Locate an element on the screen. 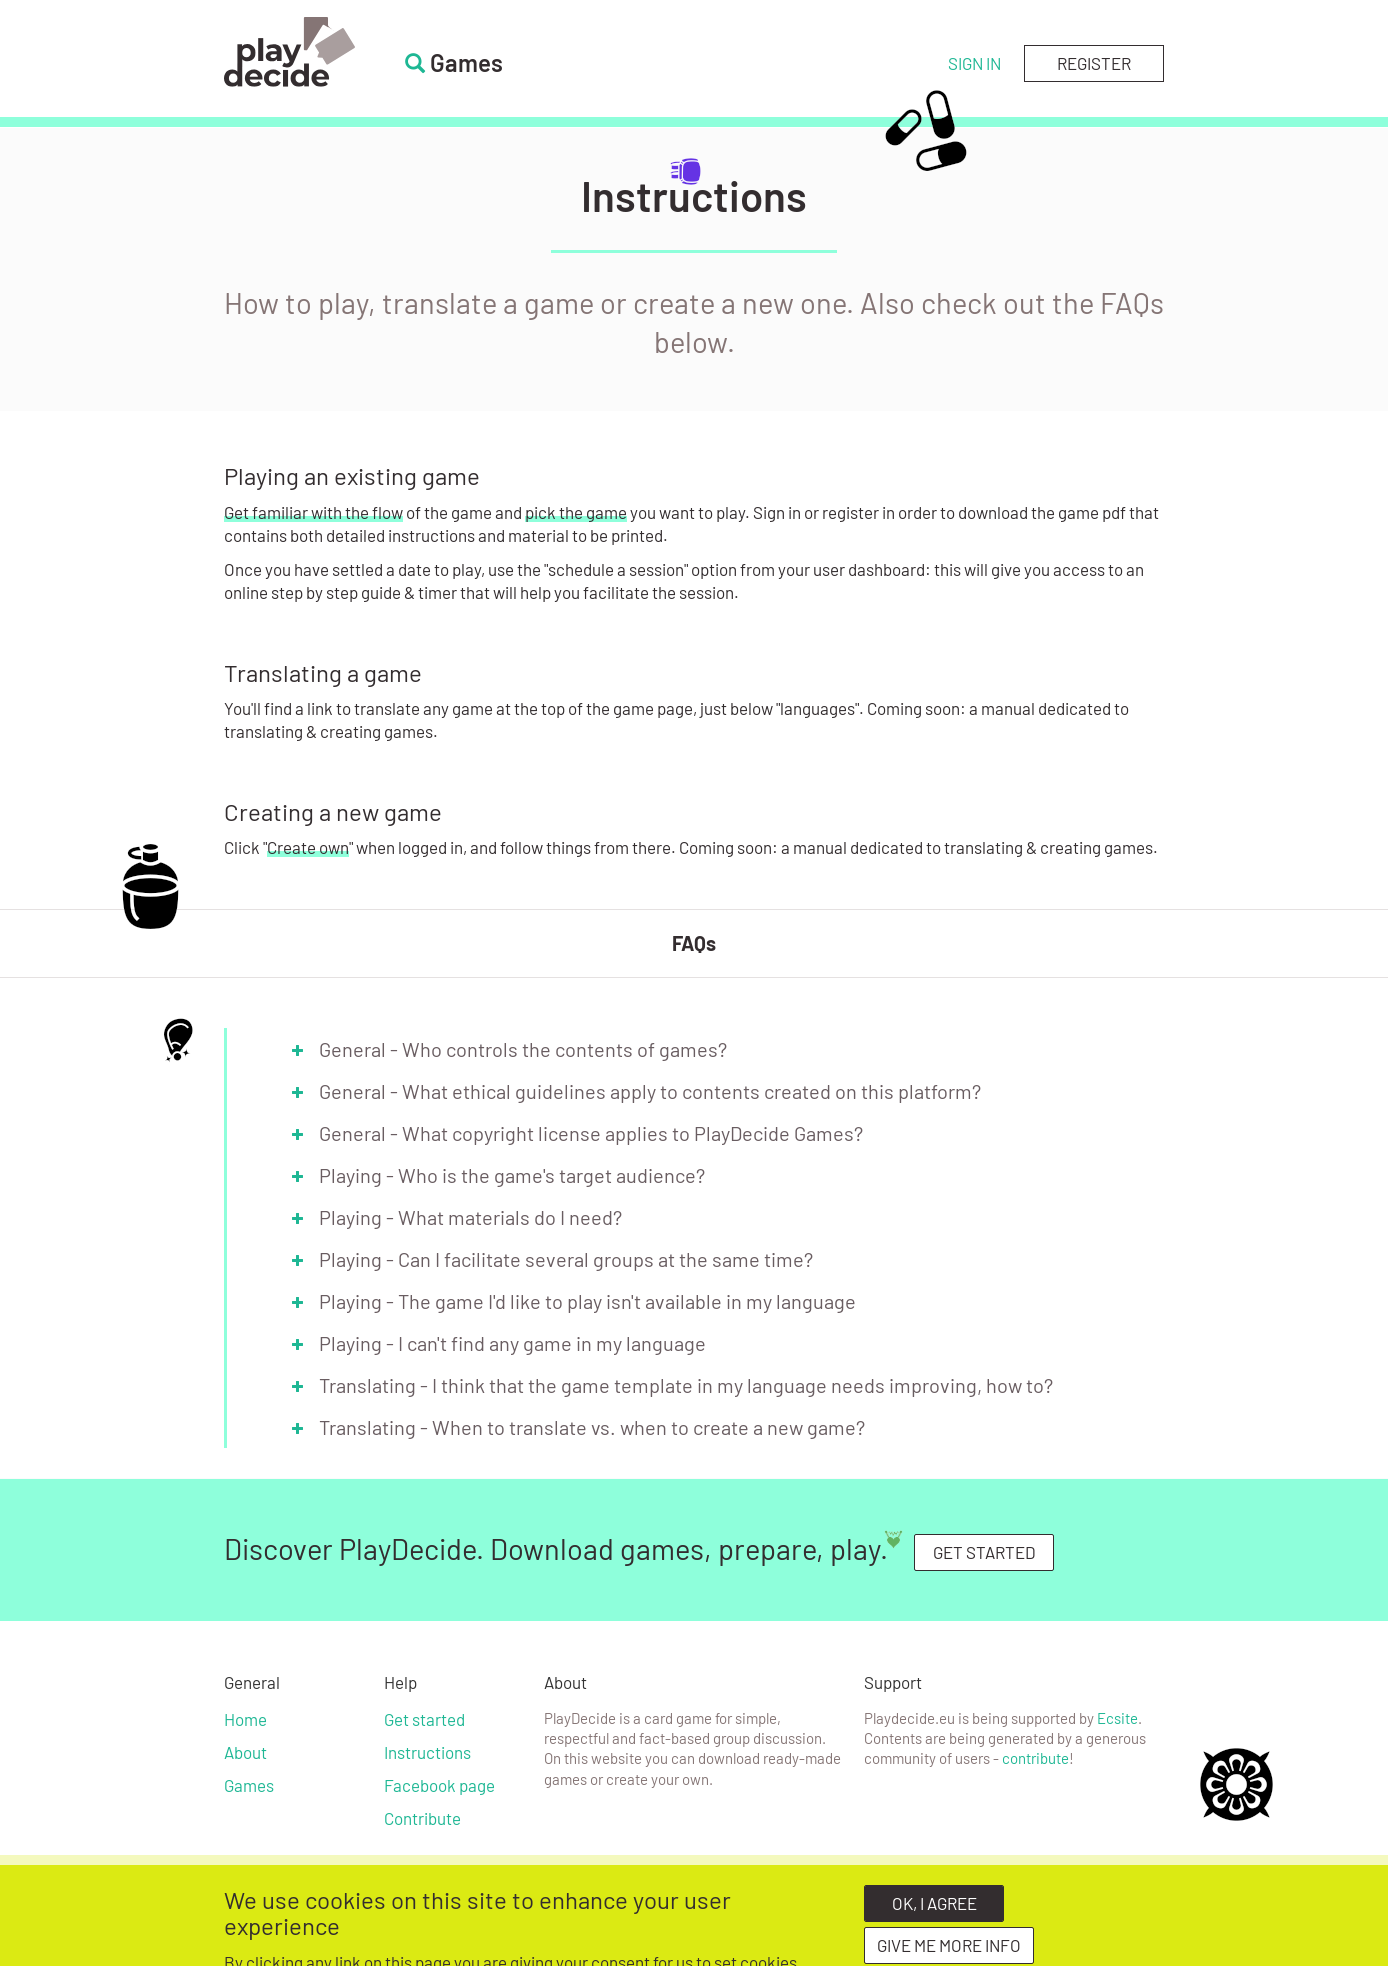  select knee pad equipment for your character is located at coordinates (685, 171).